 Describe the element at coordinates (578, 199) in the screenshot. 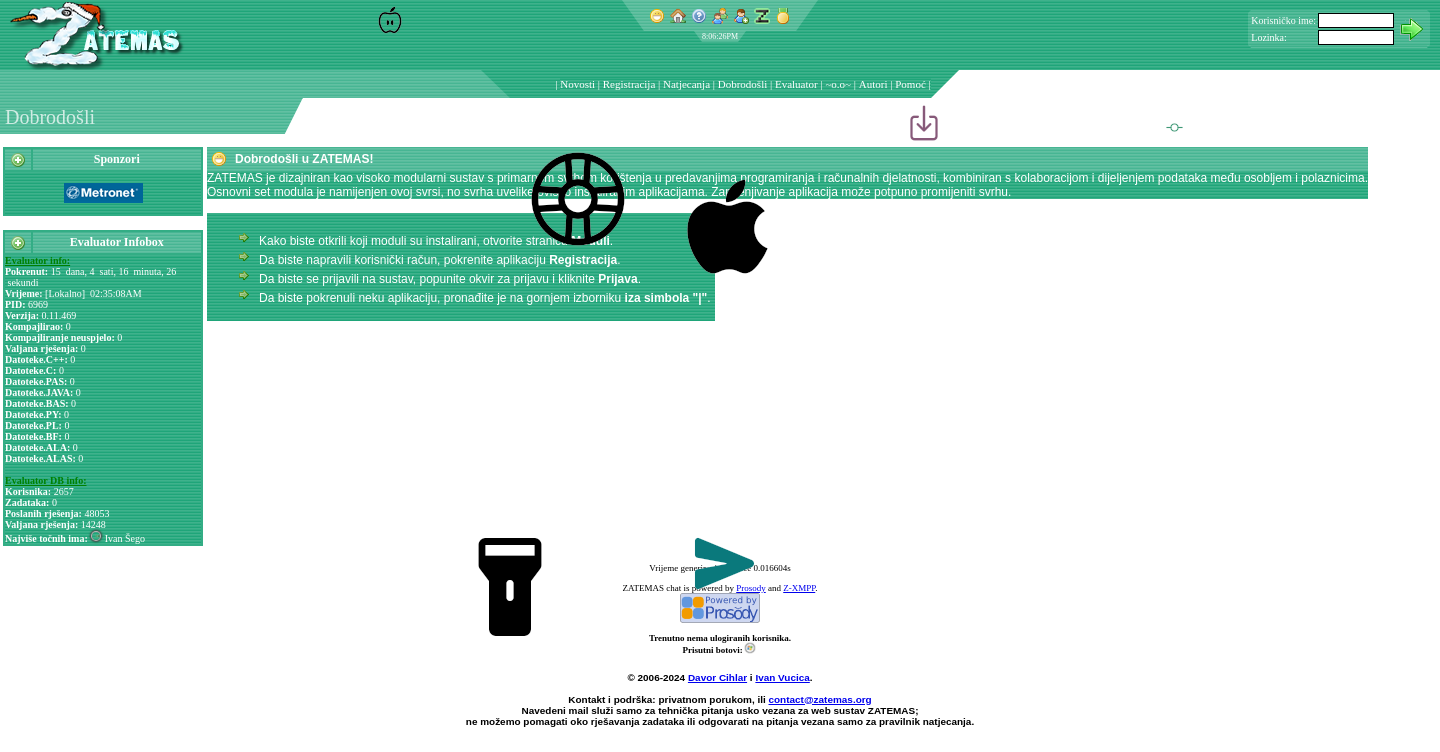

I see `access help or support center` at that location.